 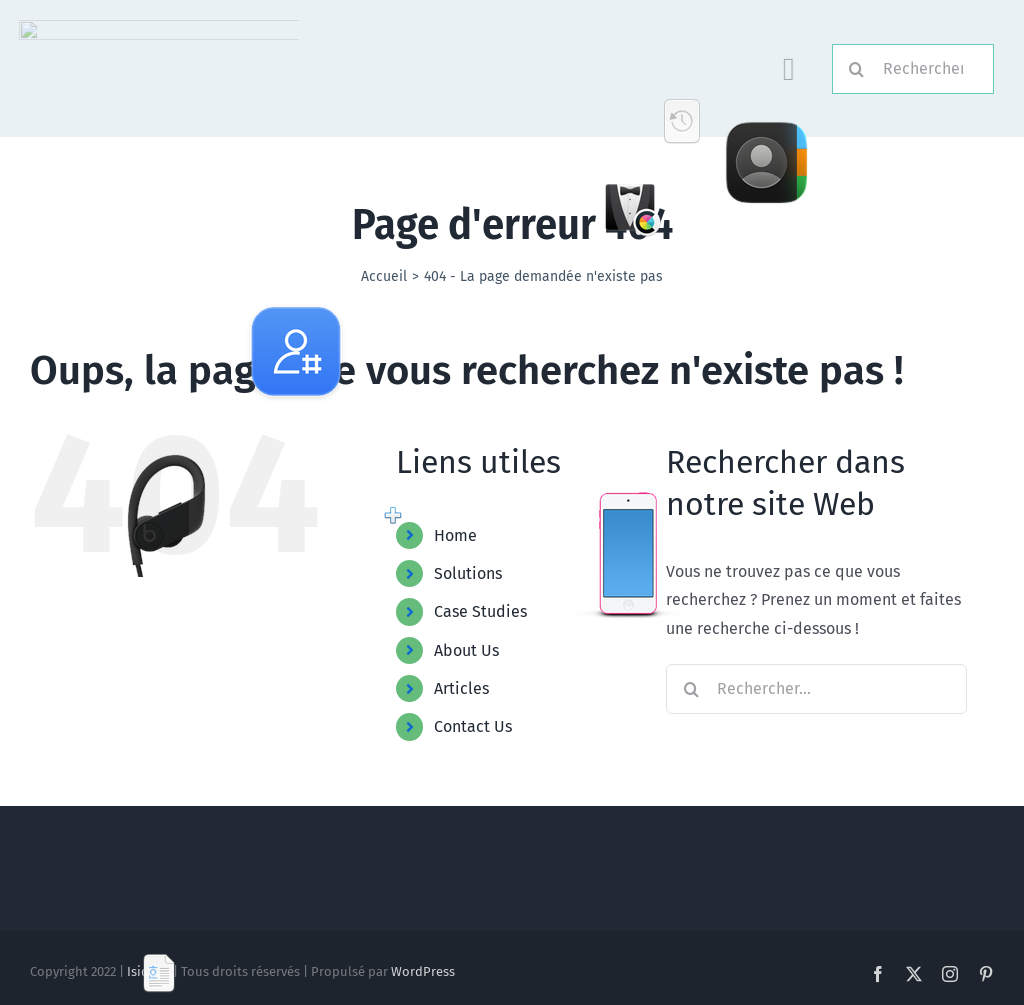 What do you see at coordinates (168, 513) in the screenshot?
I see `beats powerbeats wireless earphone device` at bounding box center [168, 513].